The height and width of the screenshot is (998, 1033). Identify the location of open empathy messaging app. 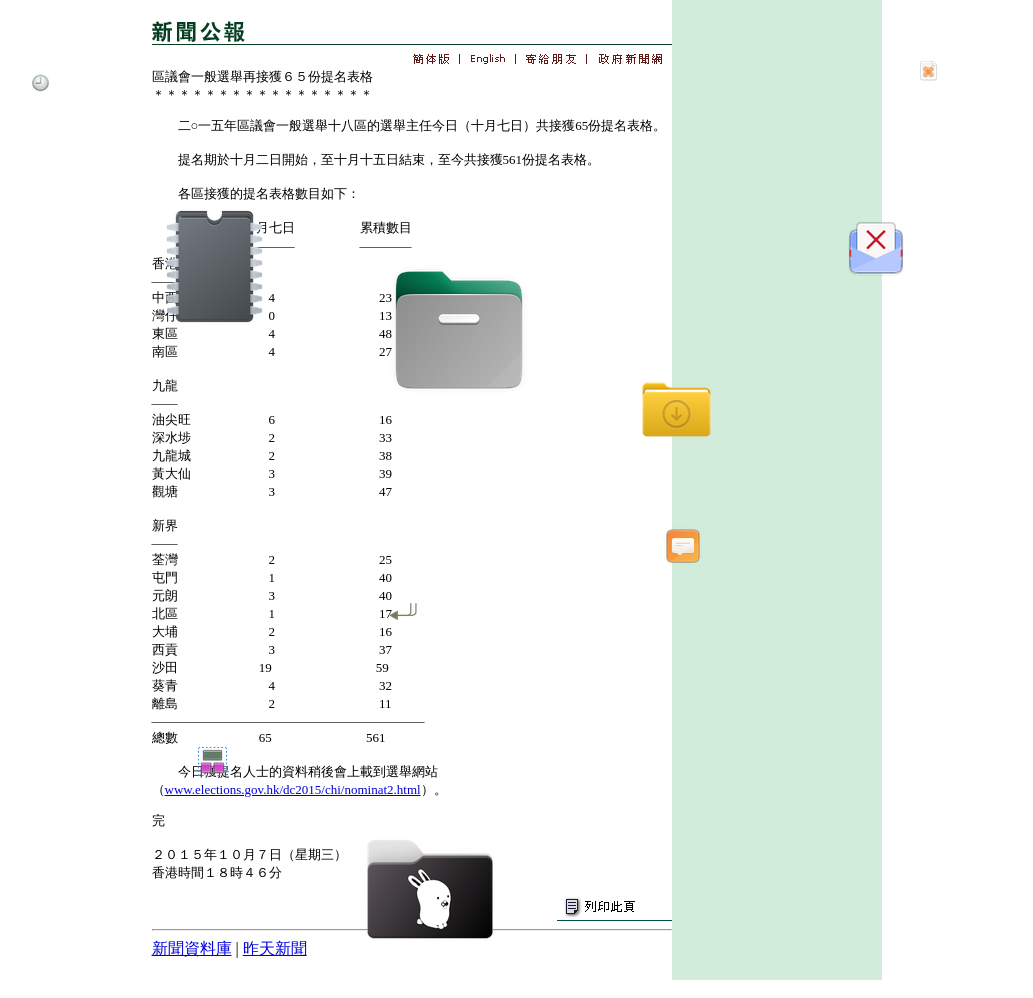
(683, 546).